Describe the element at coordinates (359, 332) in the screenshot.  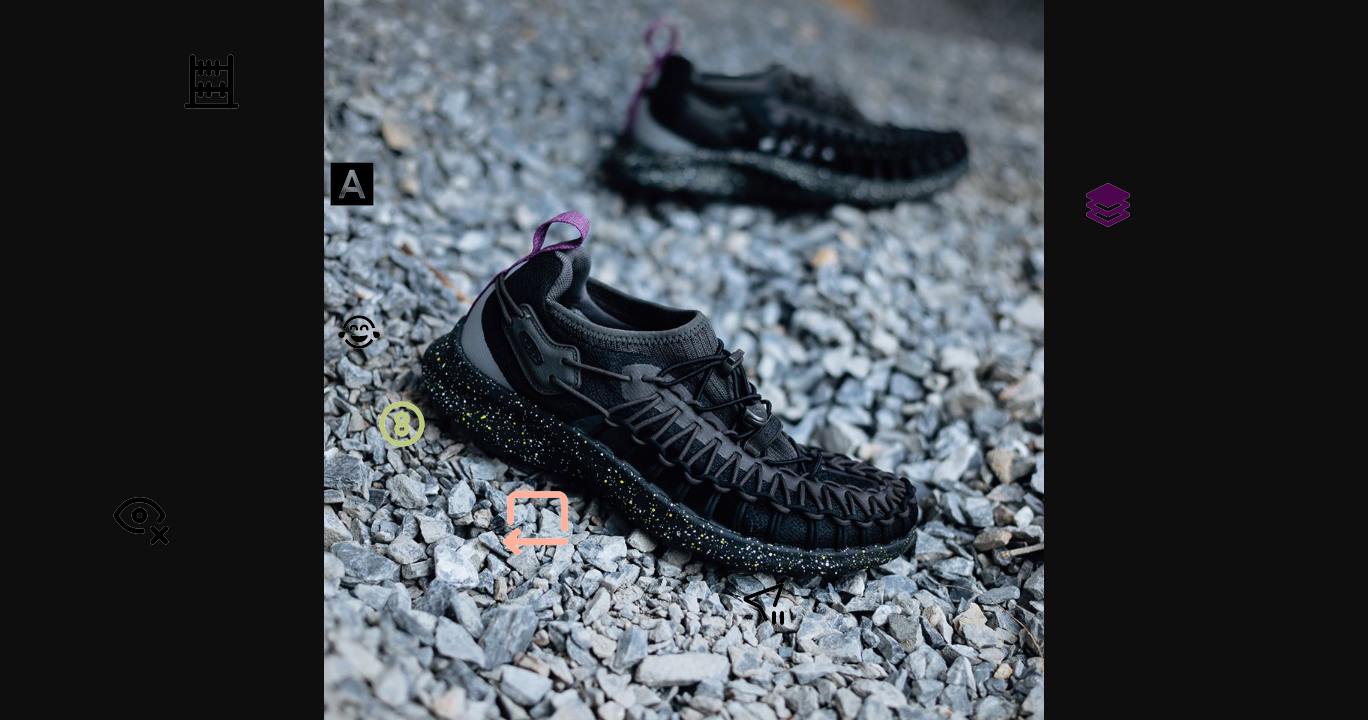
I see `react with a laughing emoji` at that location.